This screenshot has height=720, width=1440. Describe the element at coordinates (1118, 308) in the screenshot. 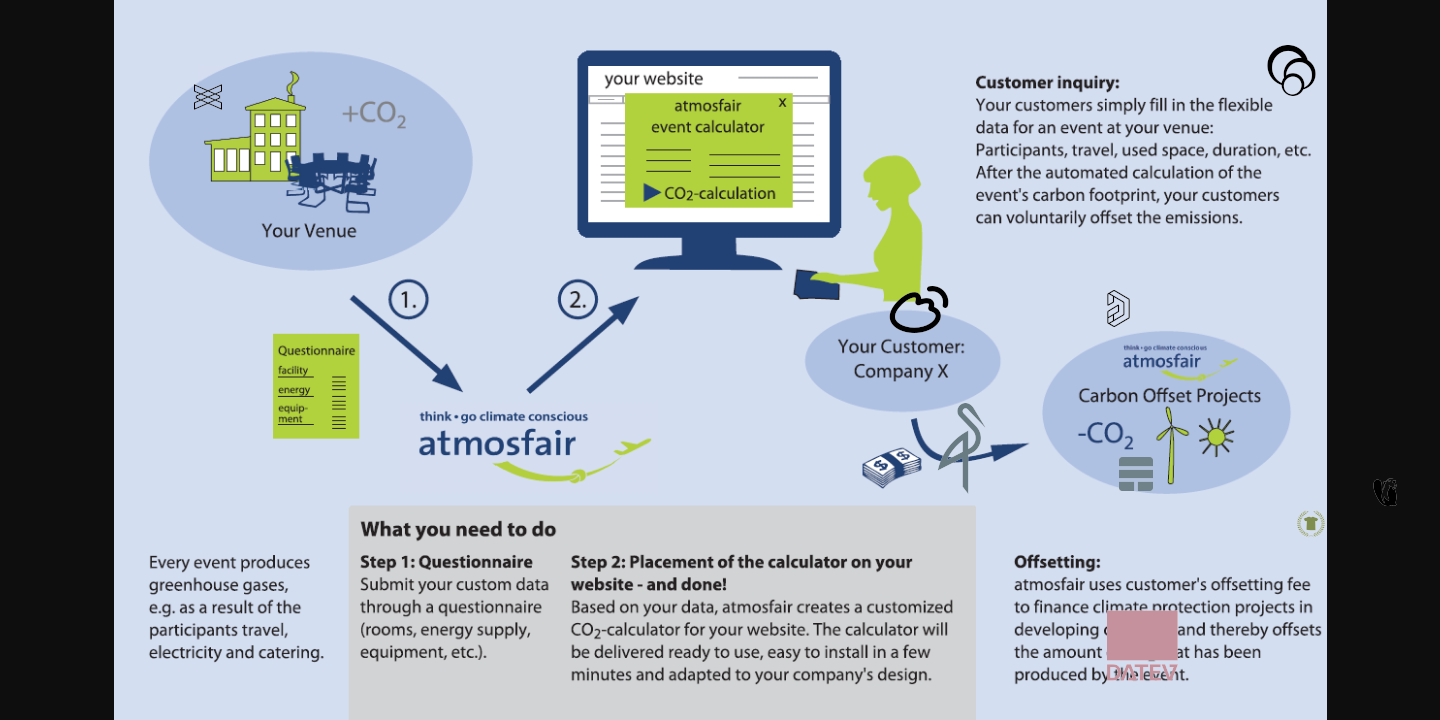

I see `open Altium Designer application` at that location.